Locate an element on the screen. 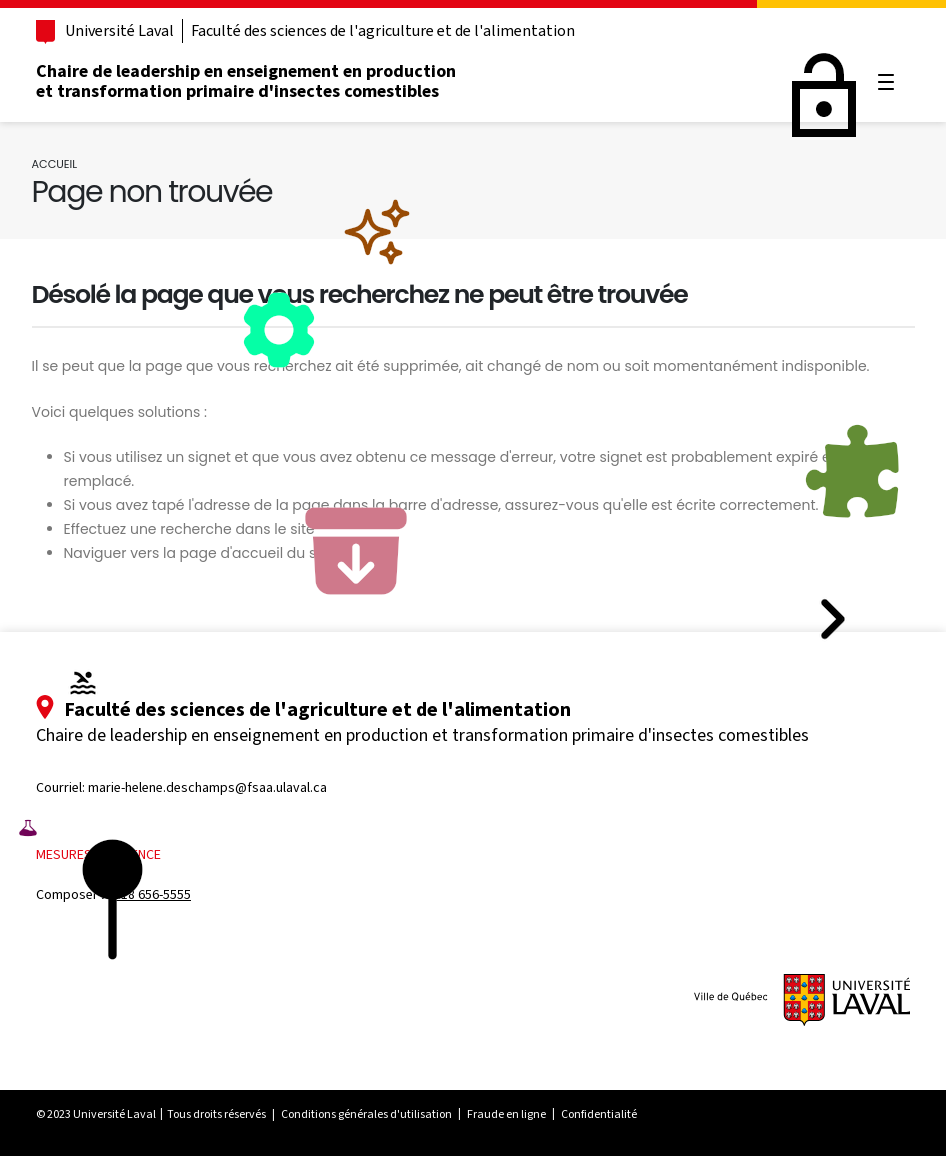 This screenshot has height=1156, width=946. navigate to the next item or page is located at coordinates (832, 619).